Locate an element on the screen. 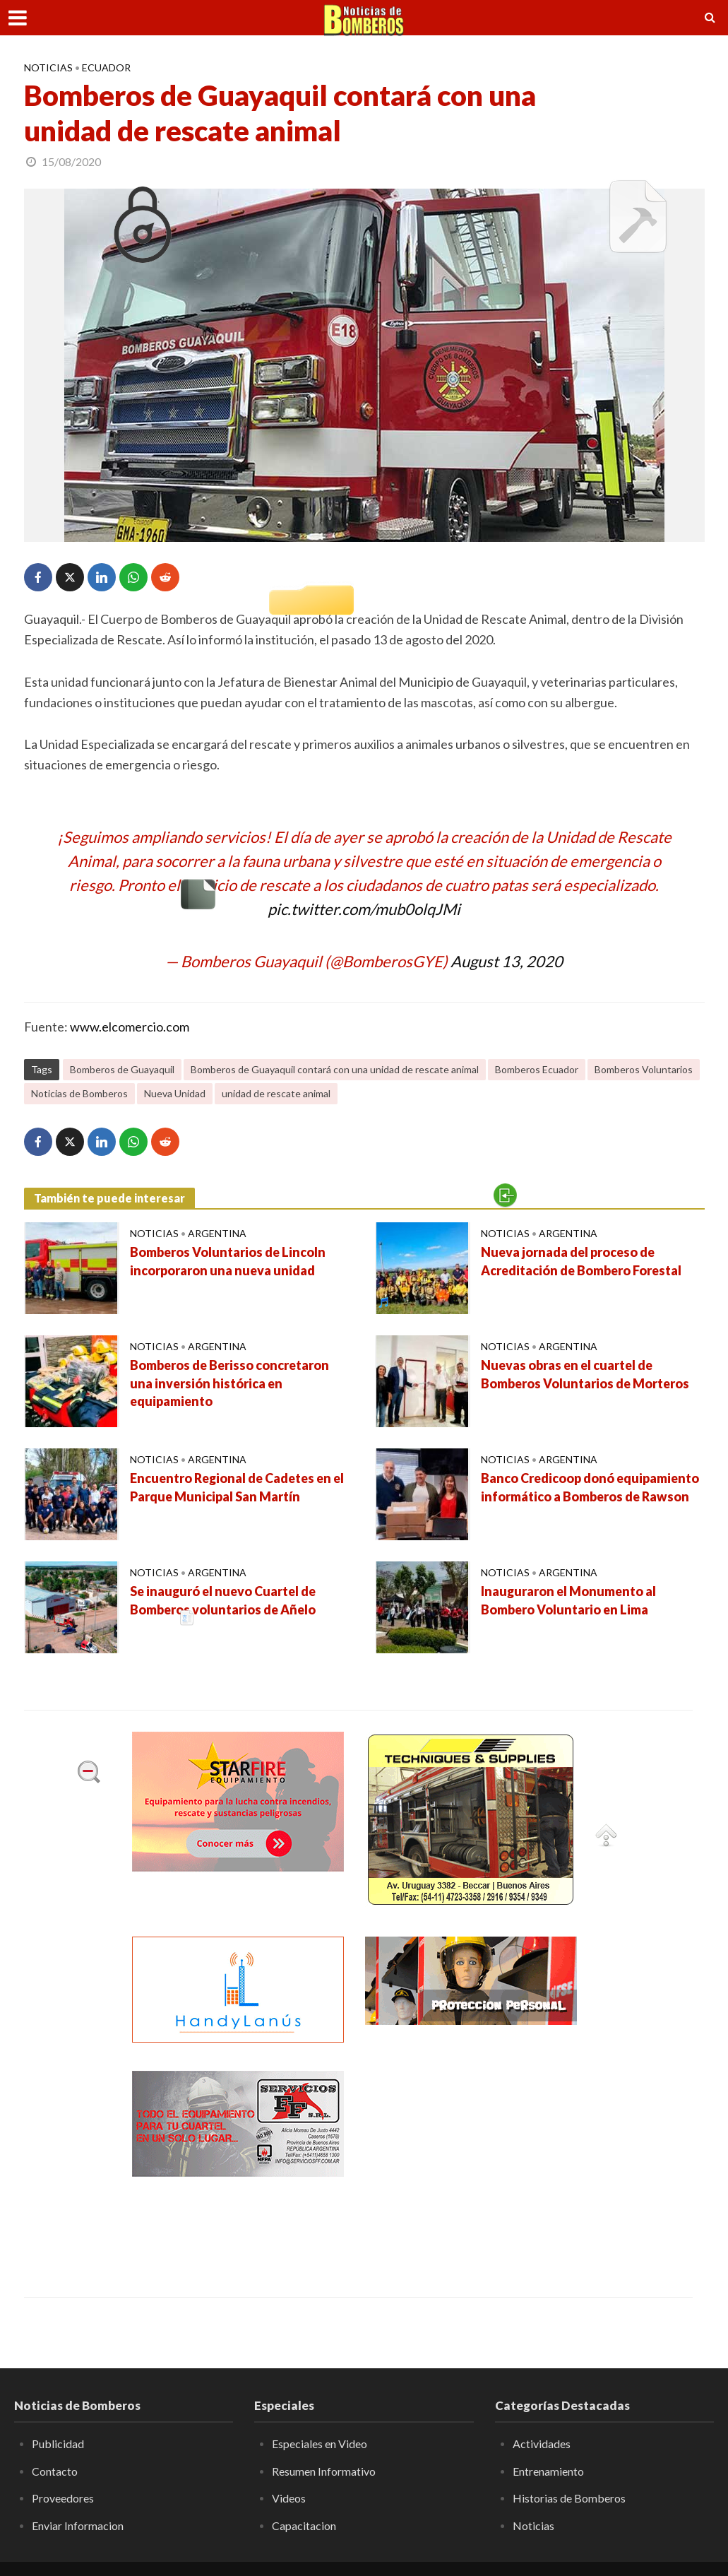 This screenshot has height=2576, width=728. open livefront folder is located at coordinates (311, 585).